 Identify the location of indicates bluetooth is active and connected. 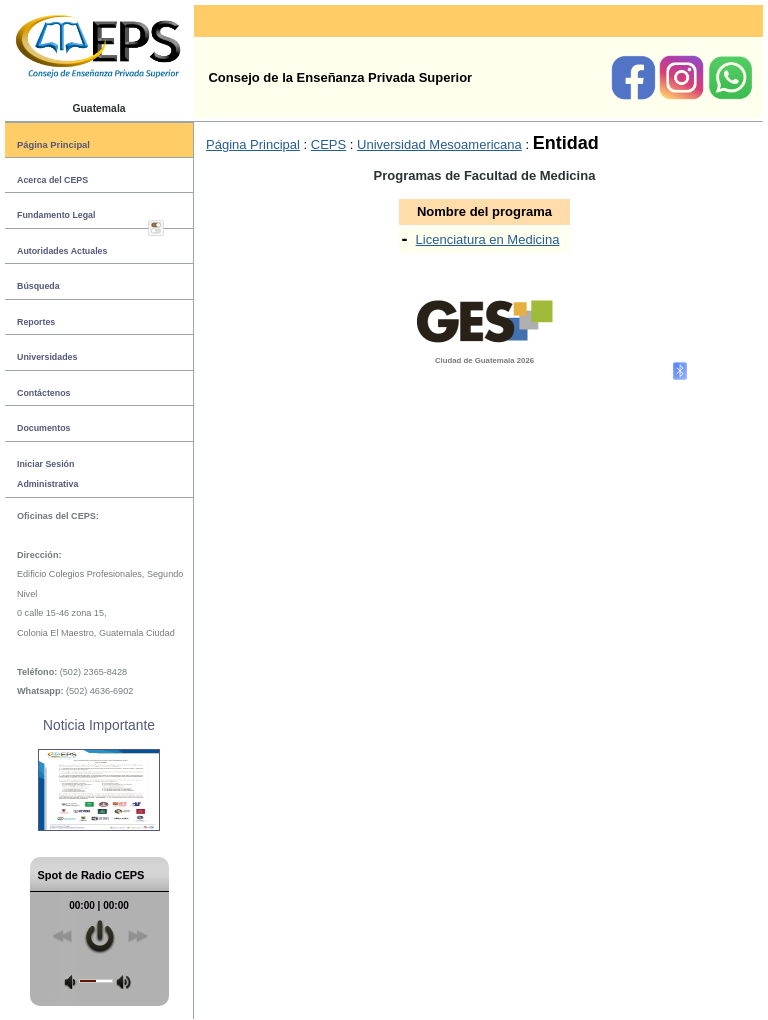
(680, 371).